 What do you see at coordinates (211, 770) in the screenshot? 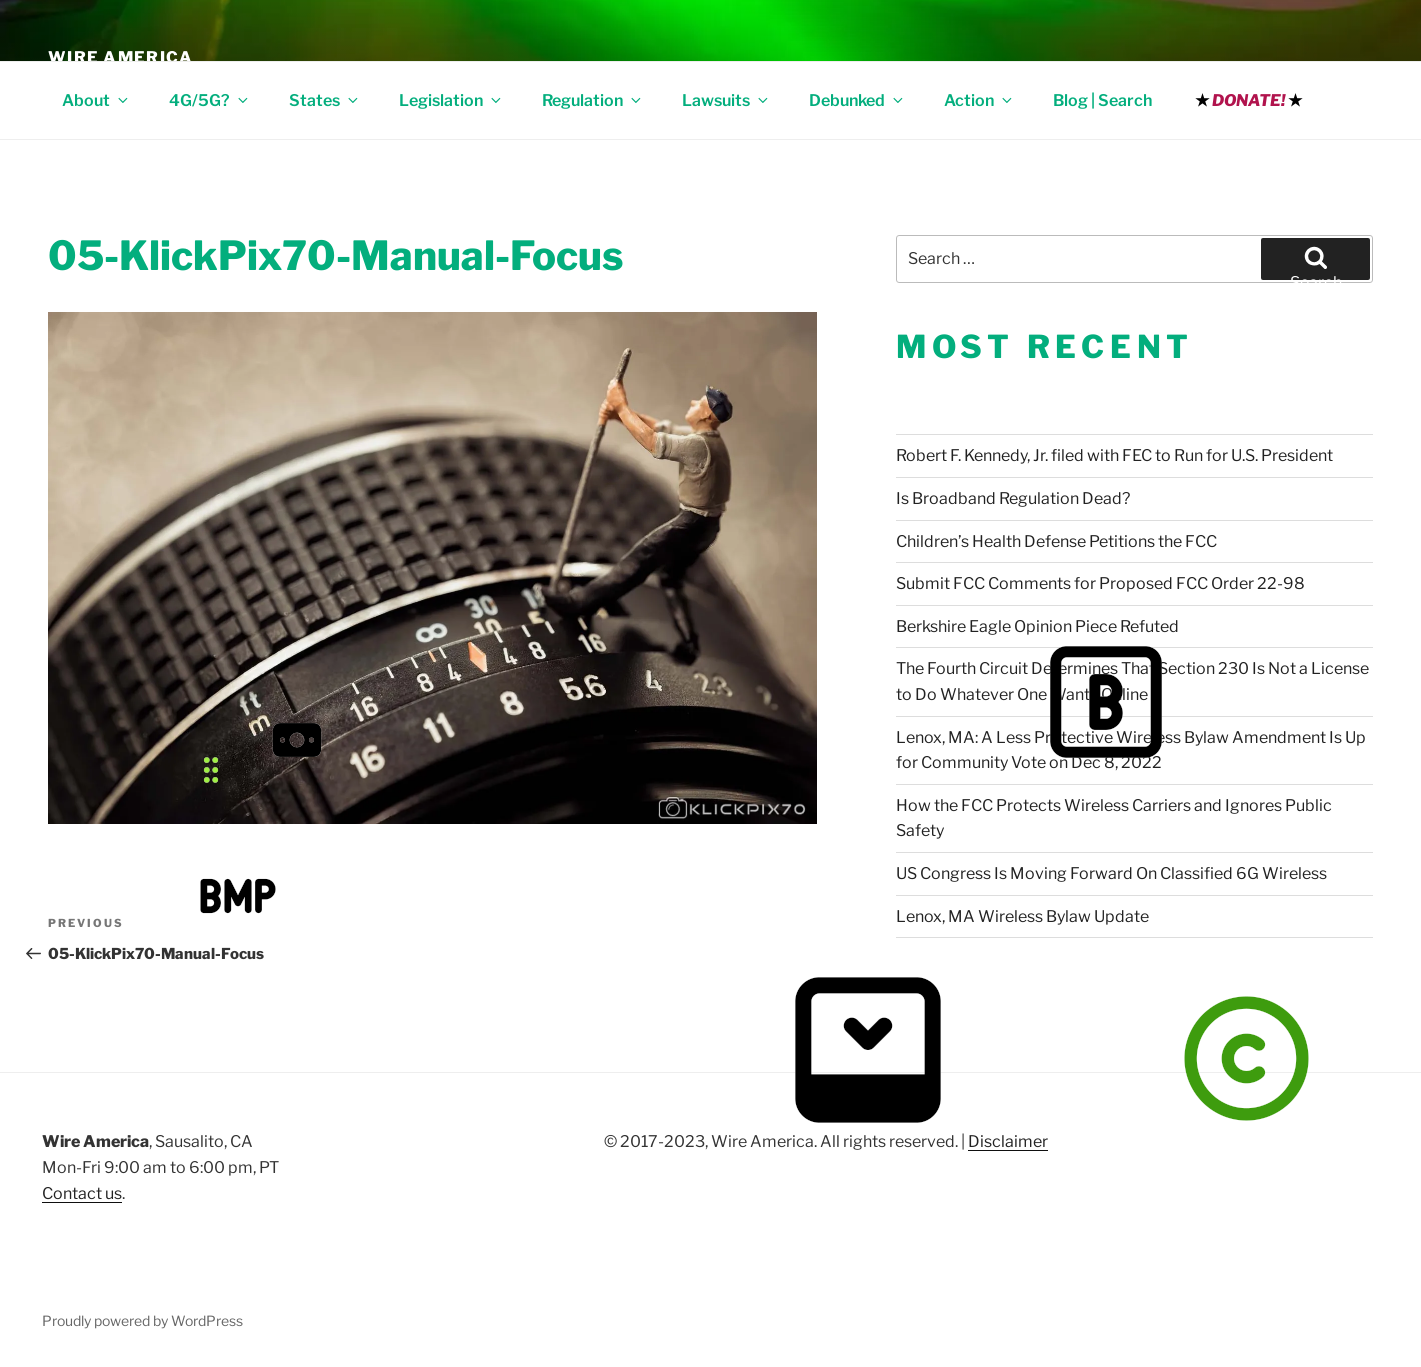
I see `drag to reorder items` at bounding box center [211, 770].